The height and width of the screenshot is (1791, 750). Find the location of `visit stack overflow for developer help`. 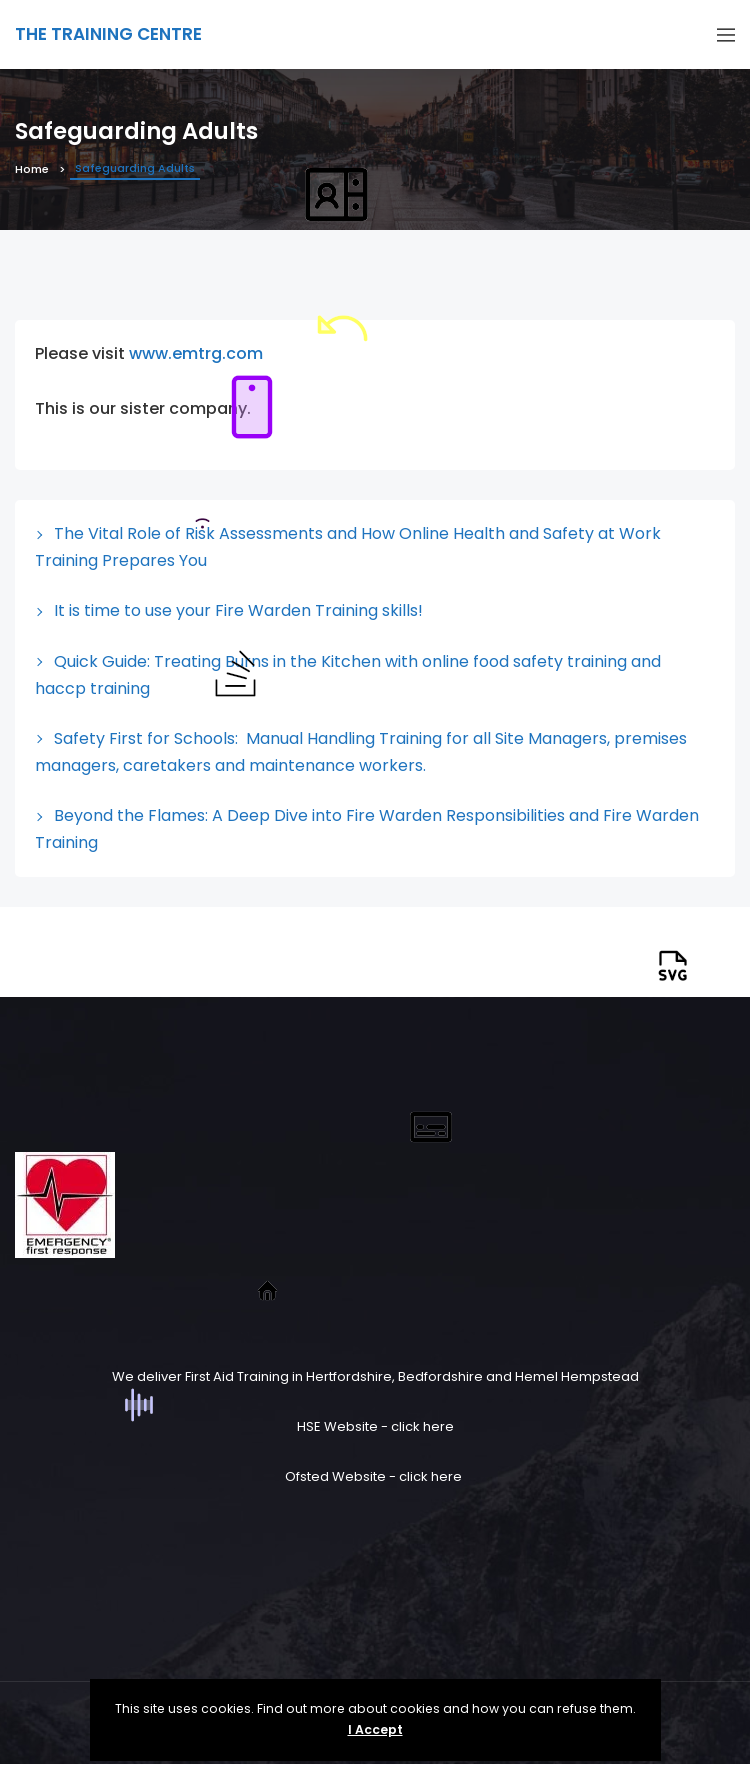

visit stack overflow for developer help is located at coordinates (235, 674).